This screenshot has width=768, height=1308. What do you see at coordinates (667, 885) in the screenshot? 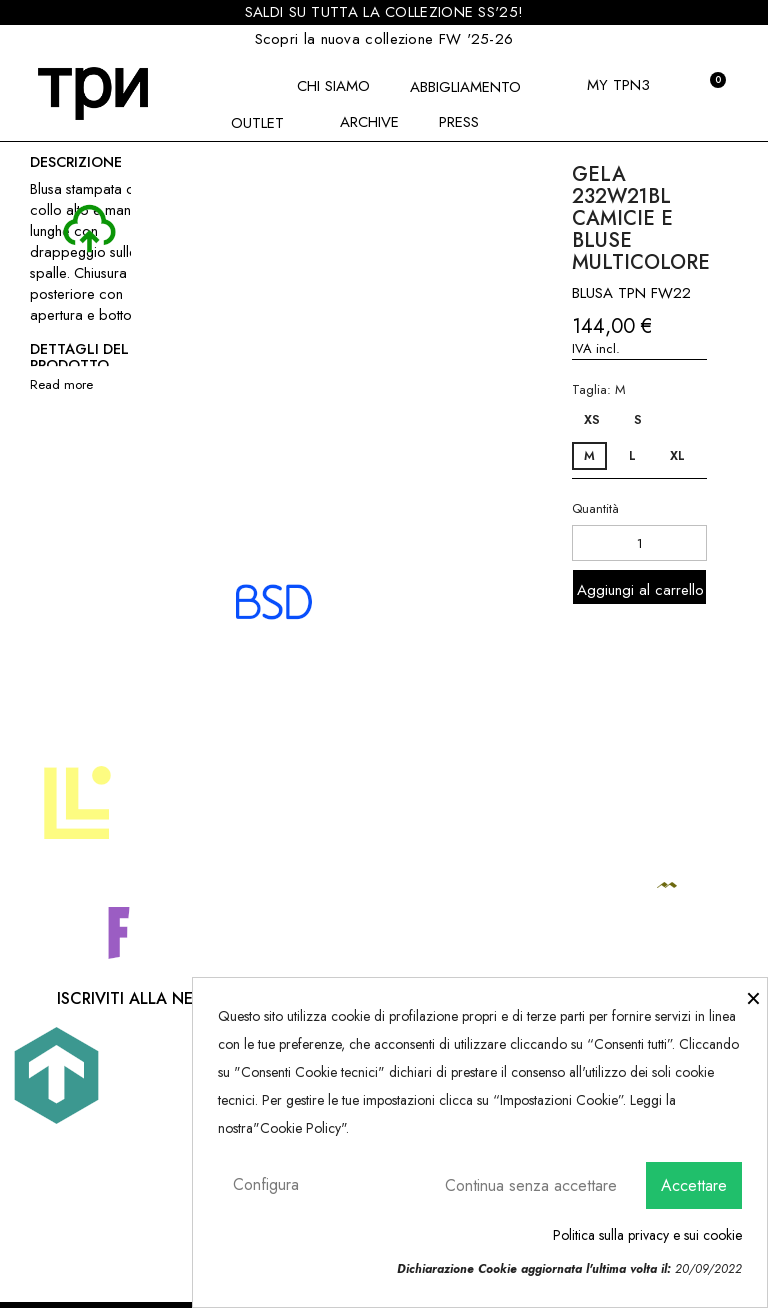
I see `dovecot email server logo` at bounding box center [667, 885].